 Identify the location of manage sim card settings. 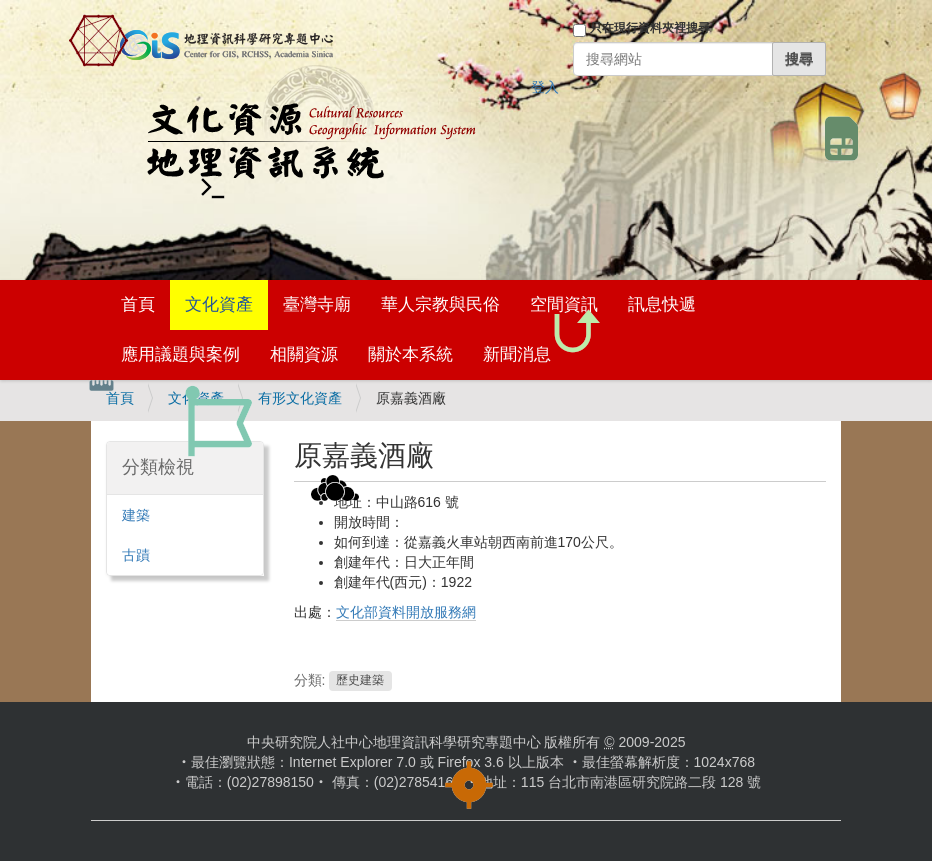
(841, 138).